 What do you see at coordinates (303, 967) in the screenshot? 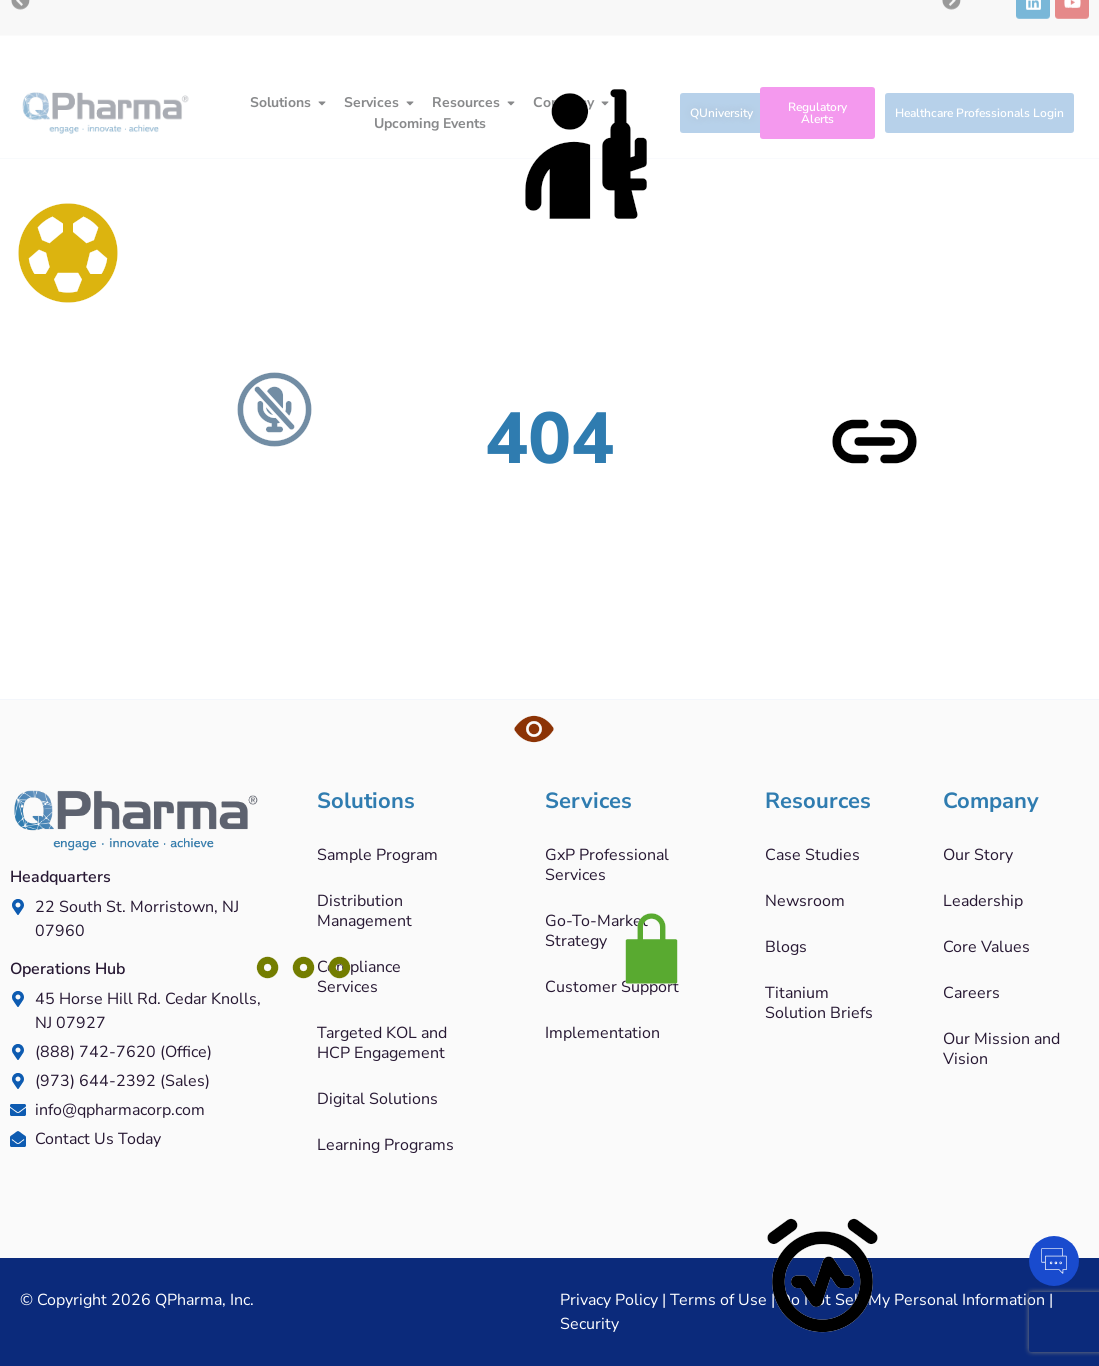
I see `access more options or actions` at bounding box center [303, 967].